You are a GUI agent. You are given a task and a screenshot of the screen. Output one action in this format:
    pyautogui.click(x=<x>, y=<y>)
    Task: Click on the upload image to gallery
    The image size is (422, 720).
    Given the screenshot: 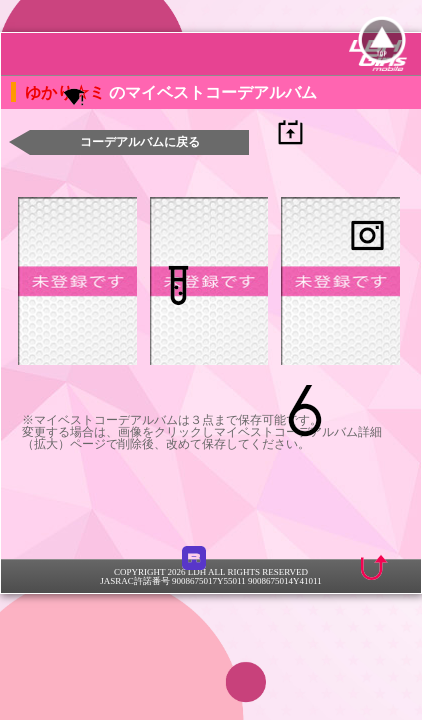 What is the action you would take?
    pyautogui.click(x=290, y=133)
    